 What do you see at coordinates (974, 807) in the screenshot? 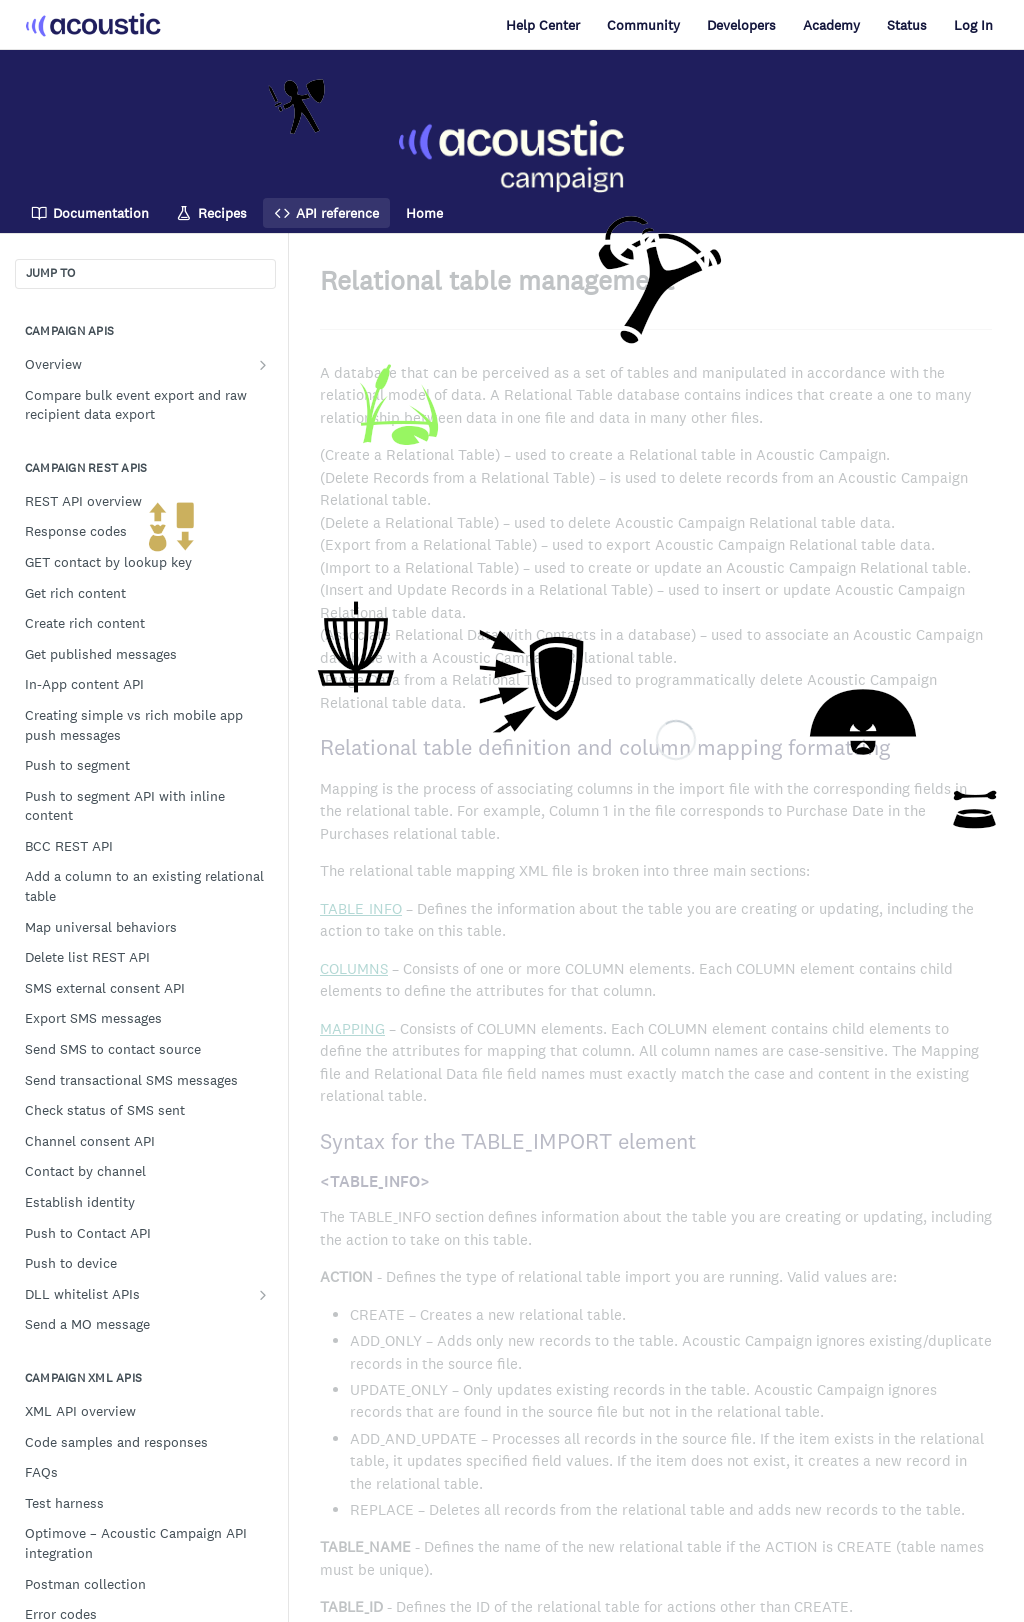
I see `access pet feeding schedule` at bounding box center [974, 807].